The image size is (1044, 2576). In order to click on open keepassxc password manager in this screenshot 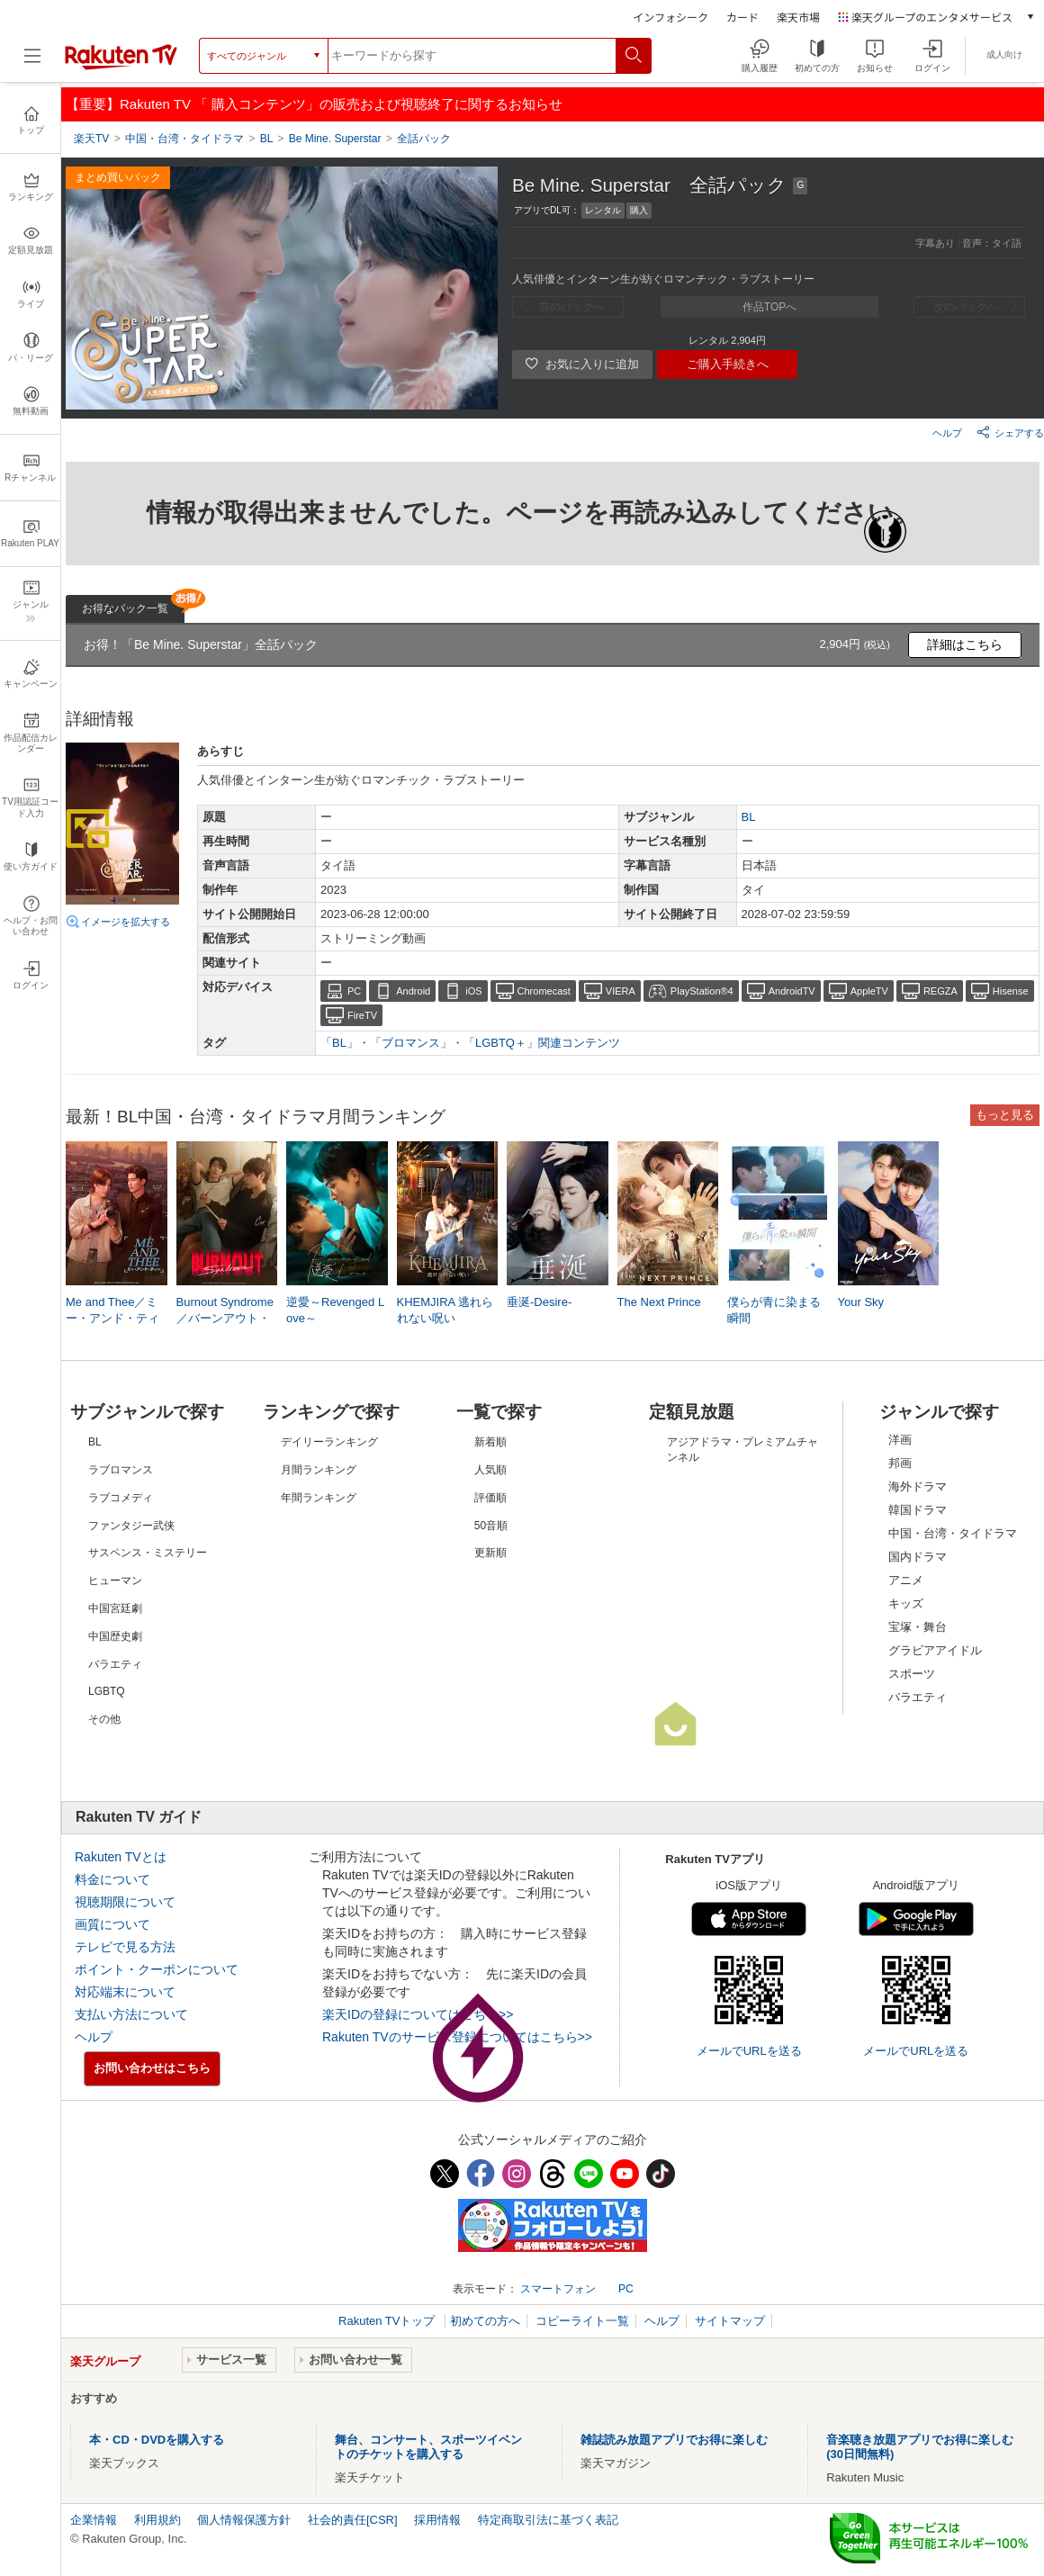, I will do `click(885, 531)`.